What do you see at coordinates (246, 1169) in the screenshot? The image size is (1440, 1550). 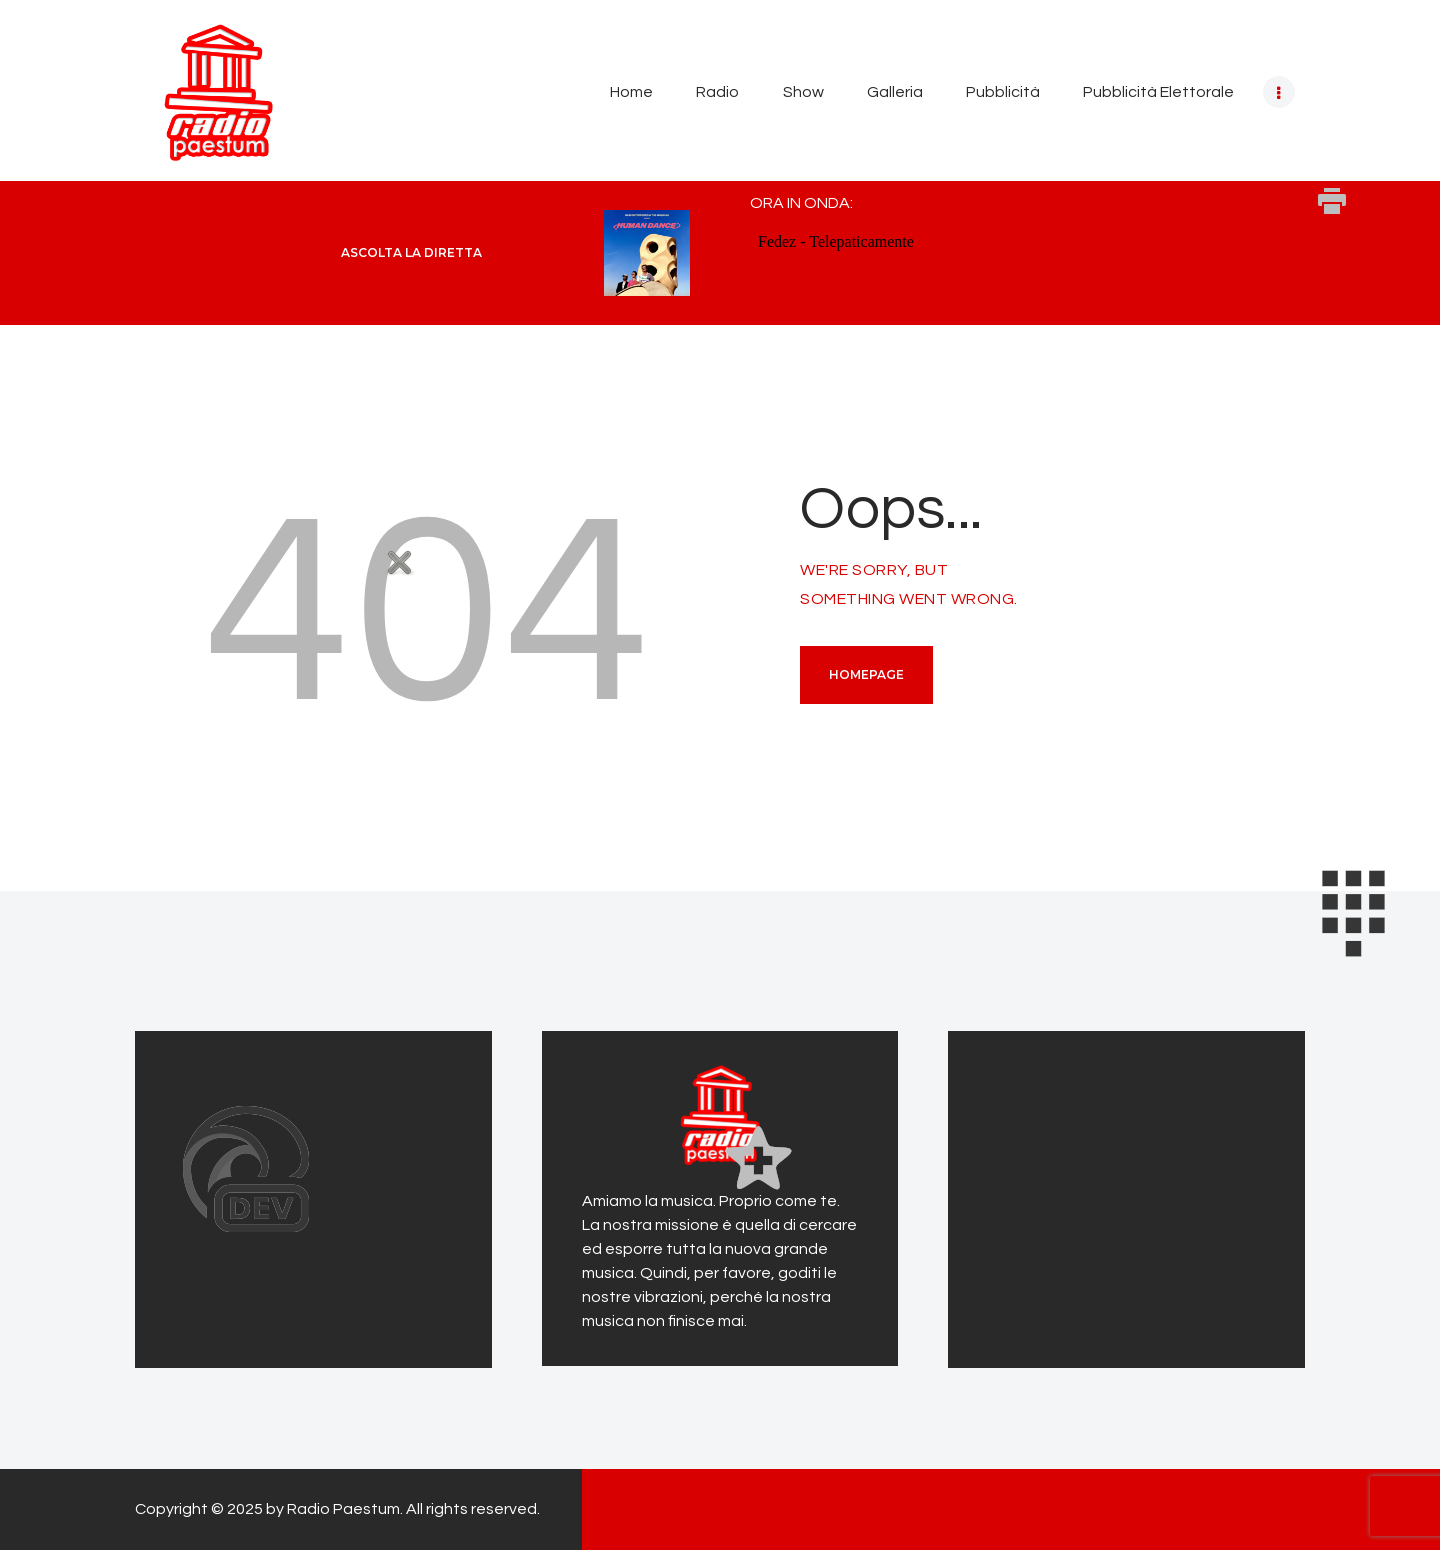 I see `open Microsoft Edge Dev browser` at bounding box center [246, 1169].